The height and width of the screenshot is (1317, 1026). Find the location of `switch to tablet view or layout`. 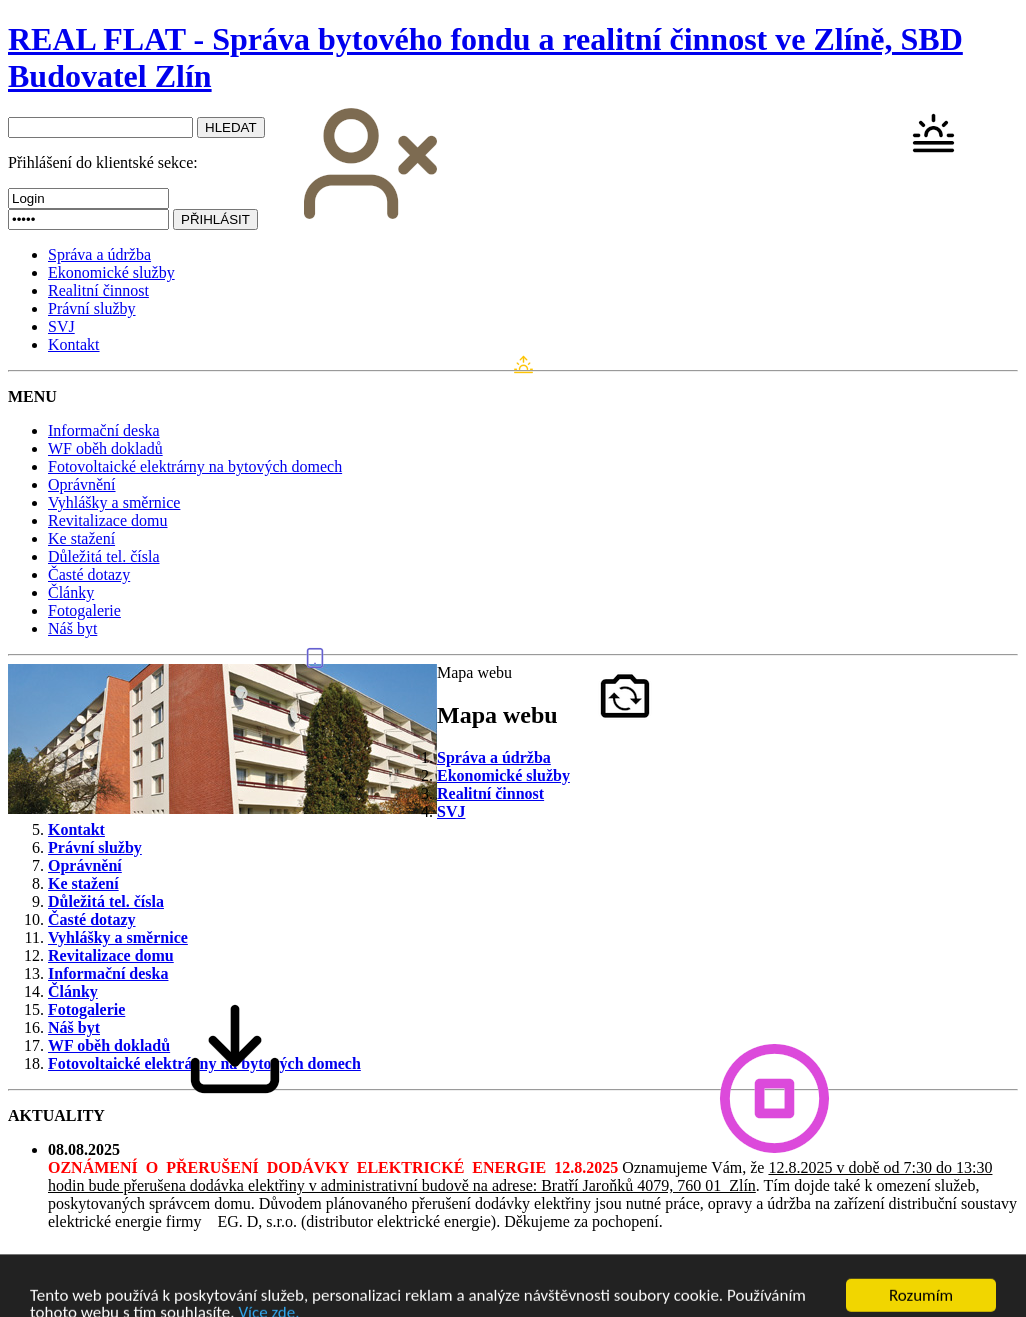

switch to tablet view or layout is located at coordinates (315, 658).